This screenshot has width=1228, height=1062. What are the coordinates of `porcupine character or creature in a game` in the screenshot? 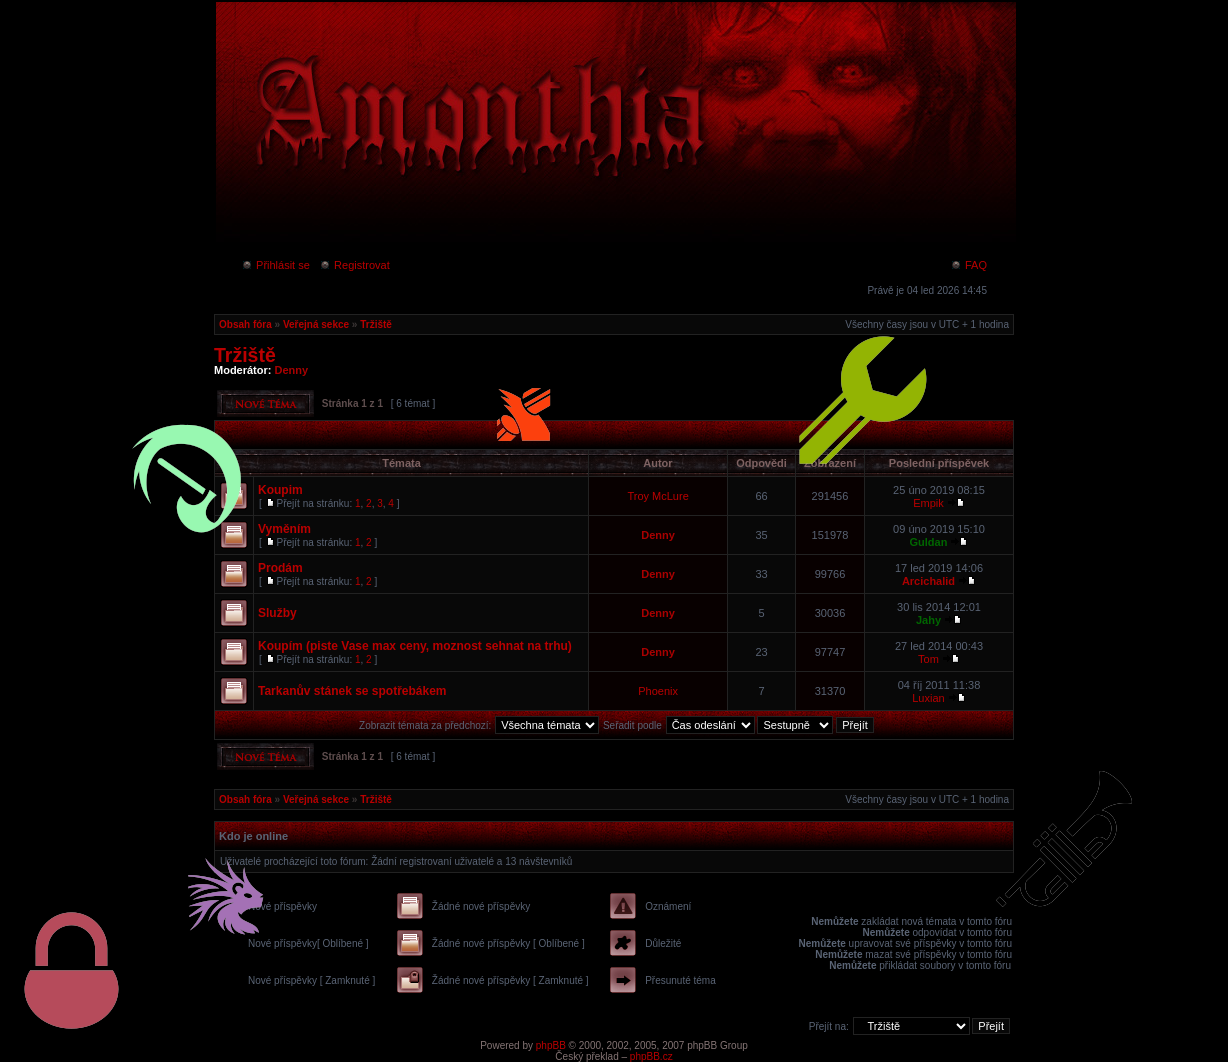 It's located at (226, 897).